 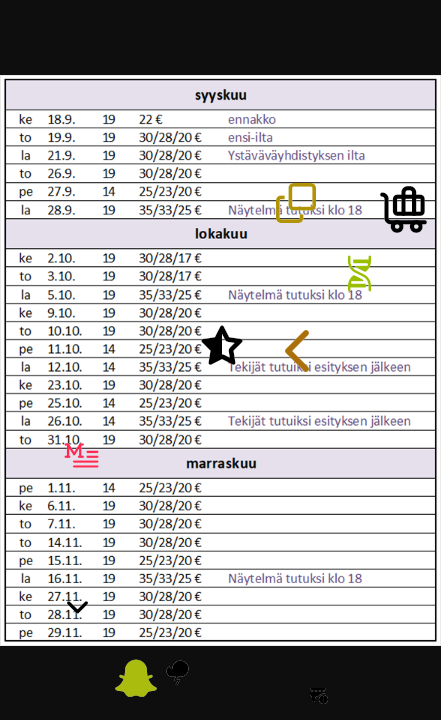 I want to click on indicates thunderstorm or severe weather conditions, so click(x=177, y=672).